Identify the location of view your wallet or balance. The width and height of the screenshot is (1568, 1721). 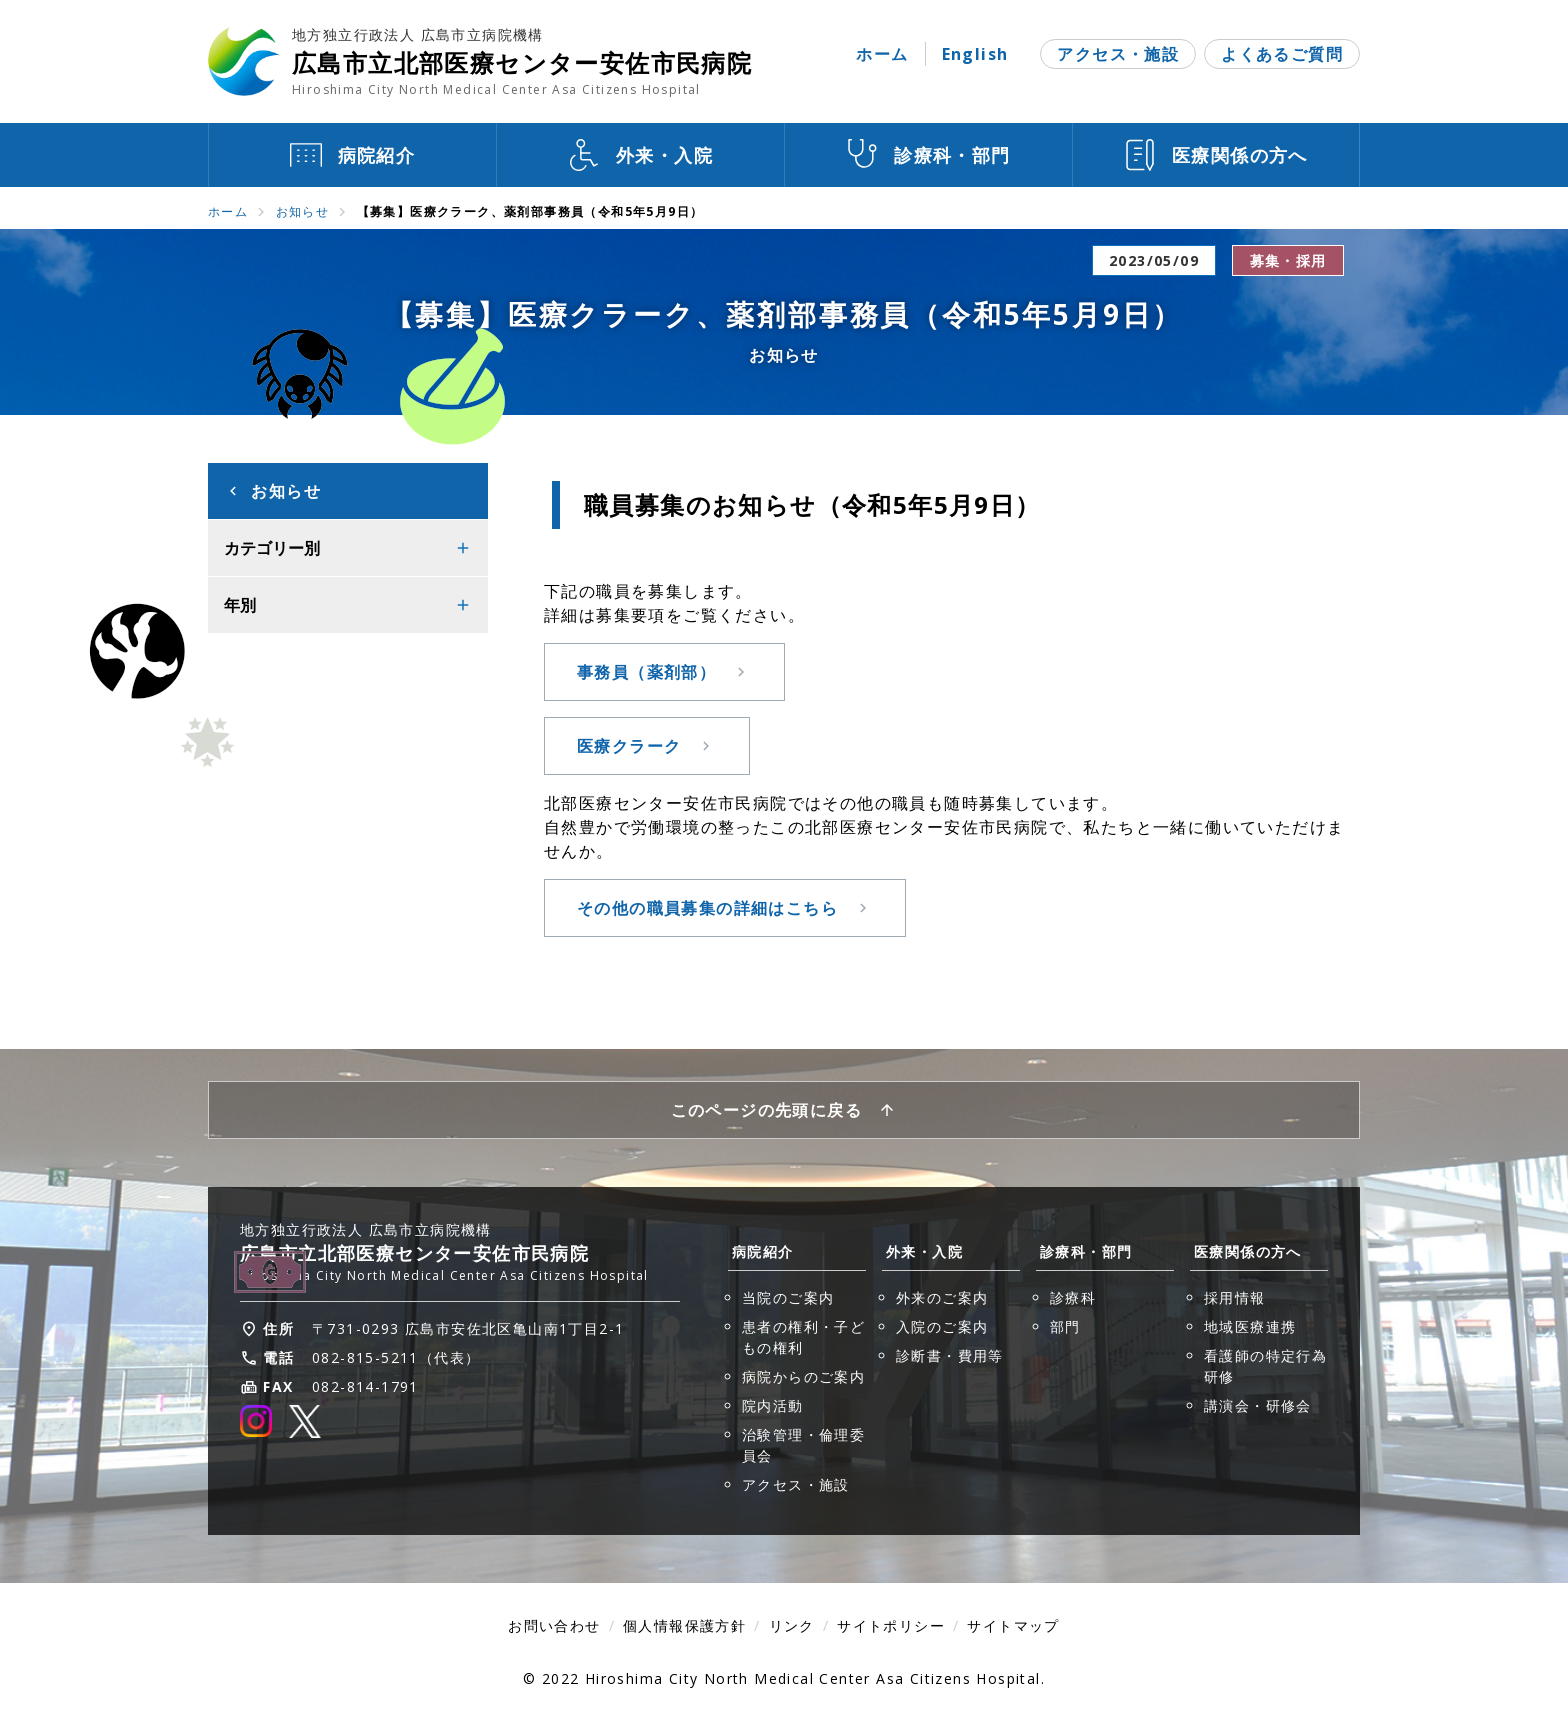
(270, 1272).